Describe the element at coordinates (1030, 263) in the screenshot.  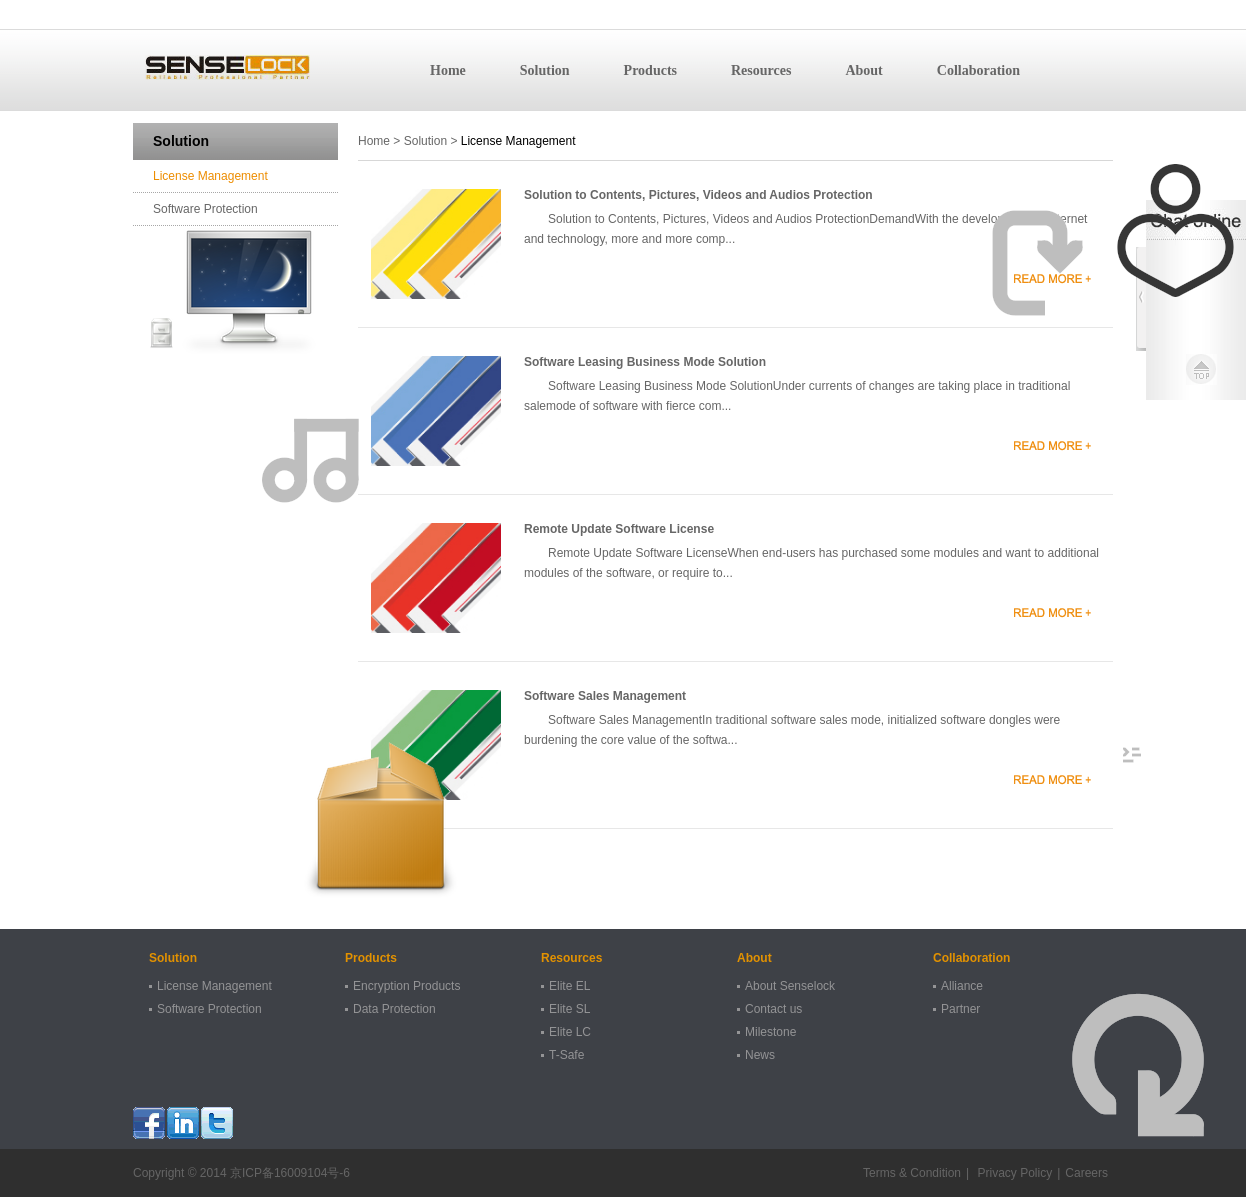
I see `toggle text wrapping in a document or view` at that location.